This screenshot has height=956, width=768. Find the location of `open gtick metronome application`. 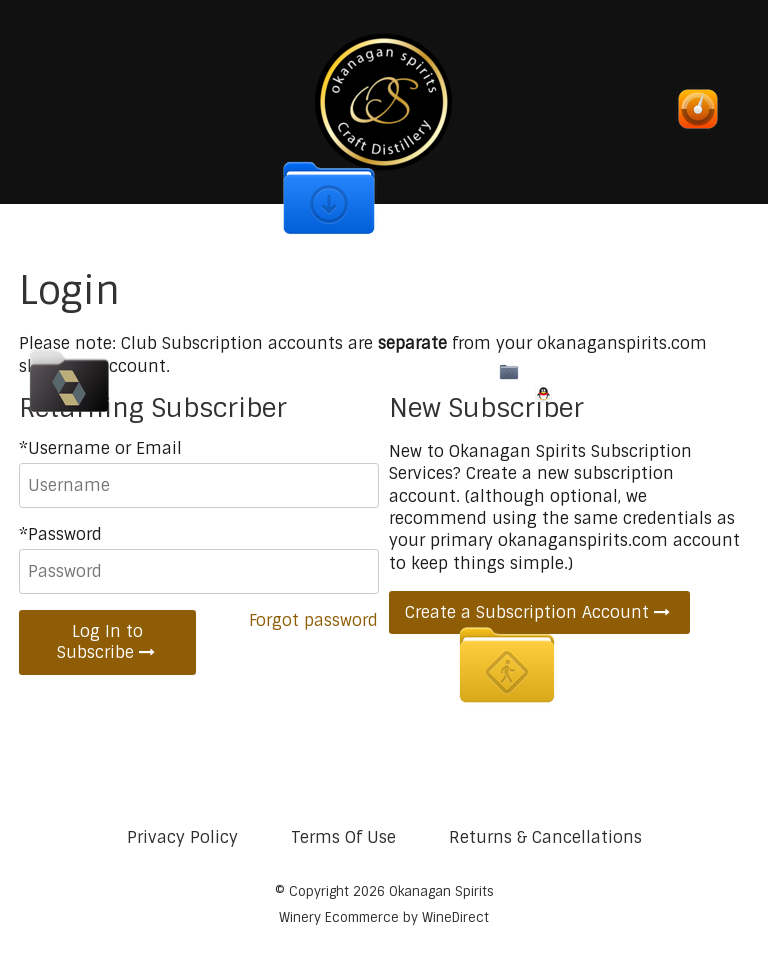

open gtick metronome application is located at coordinates (698, 109).